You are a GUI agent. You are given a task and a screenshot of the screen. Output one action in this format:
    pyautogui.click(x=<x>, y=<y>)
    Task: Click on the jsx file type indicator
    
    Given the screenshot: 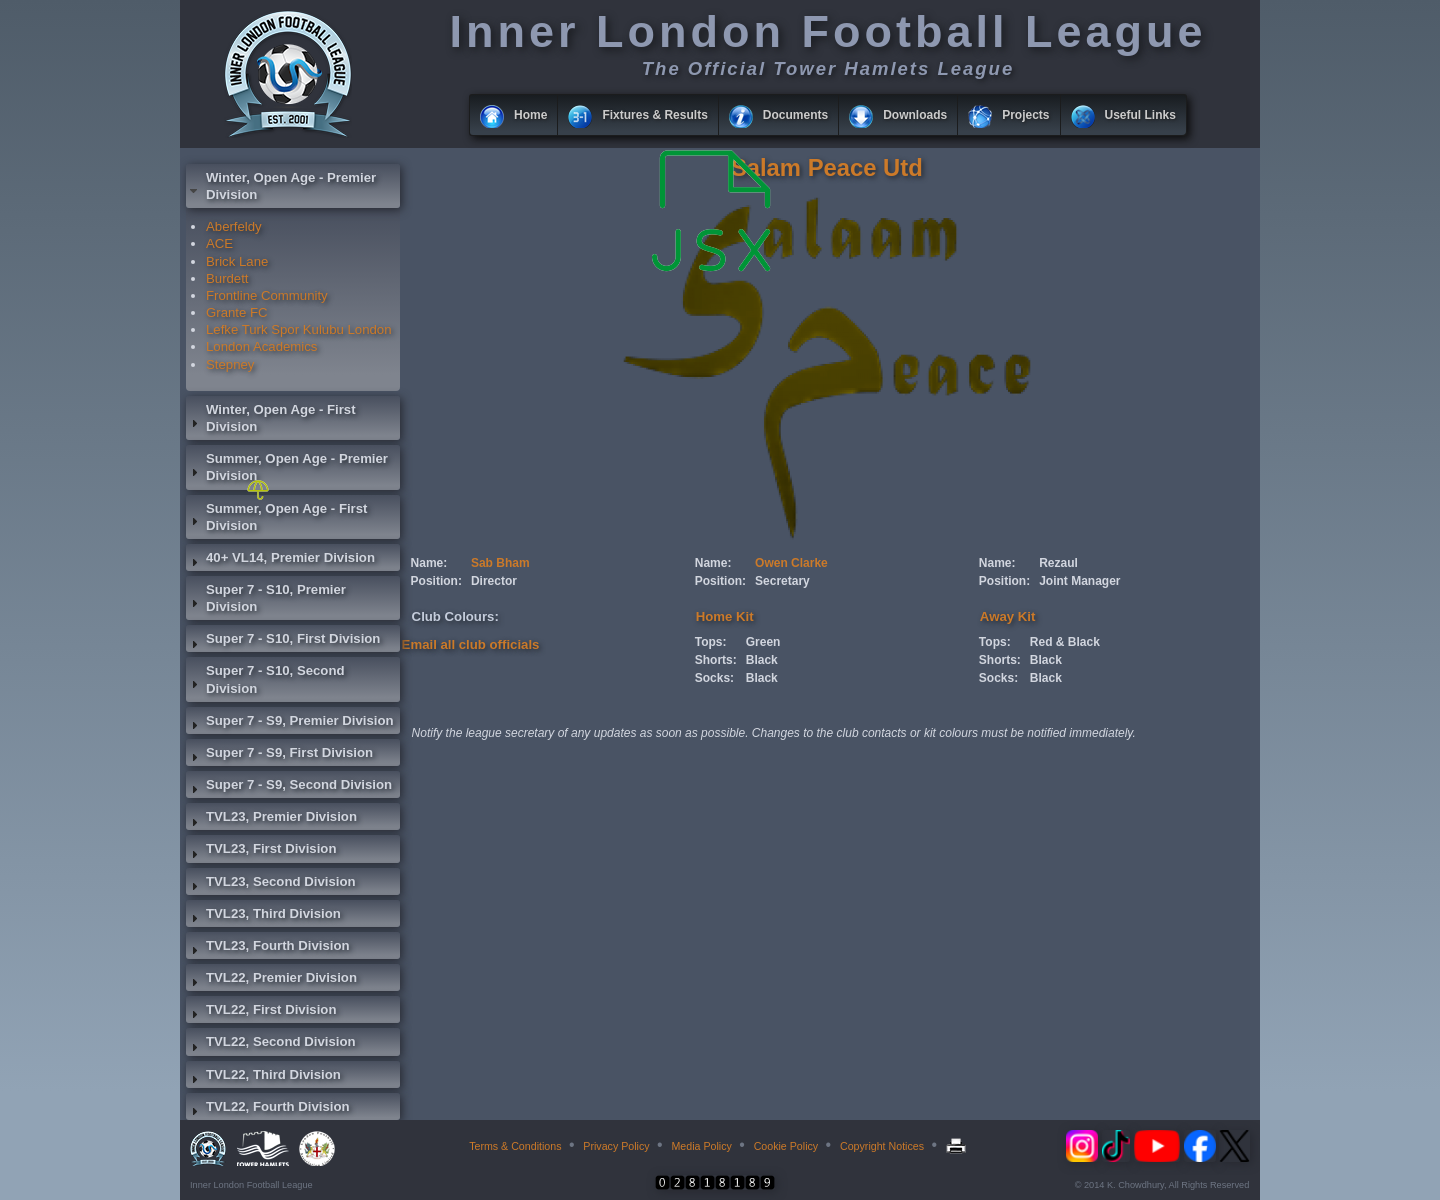 What is the action you would take?
    pyautogui.click(x=715, y=216)
    